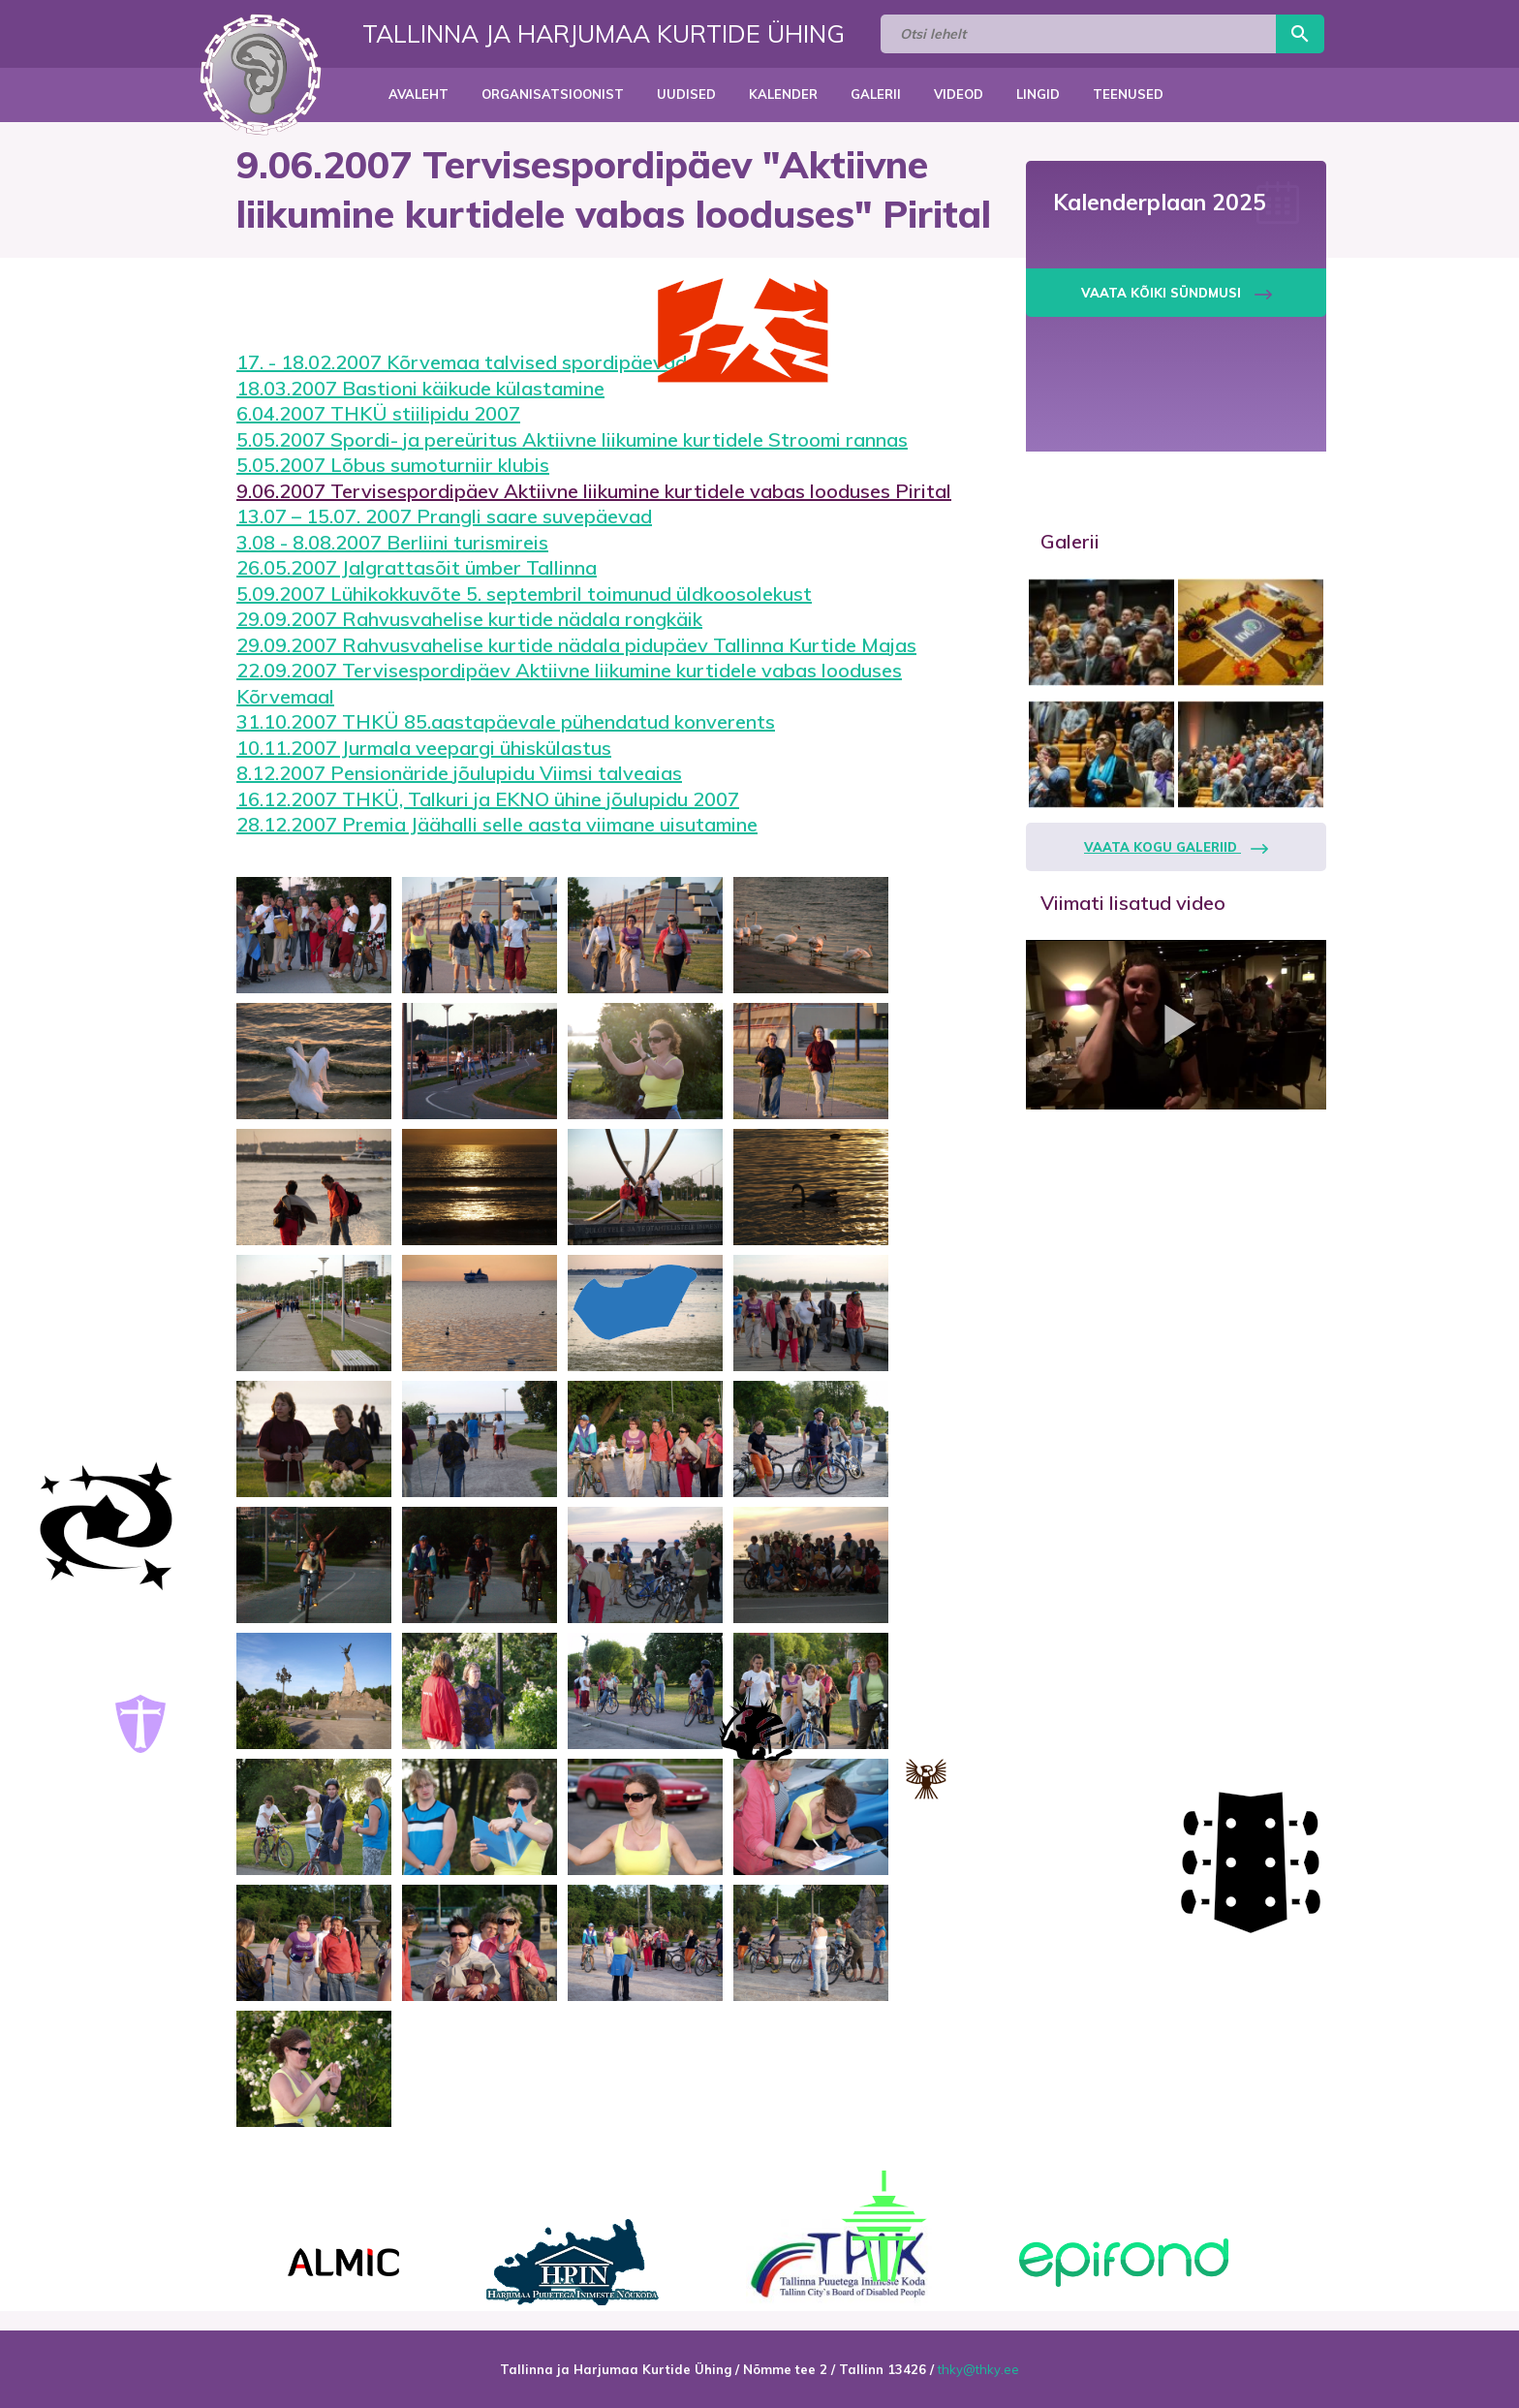 The width and height of the screenshot is (1519, 2408). Describe the element at coordinates (884, 2224) in the screenshot. I see `view Seattle location or destination` at that location.